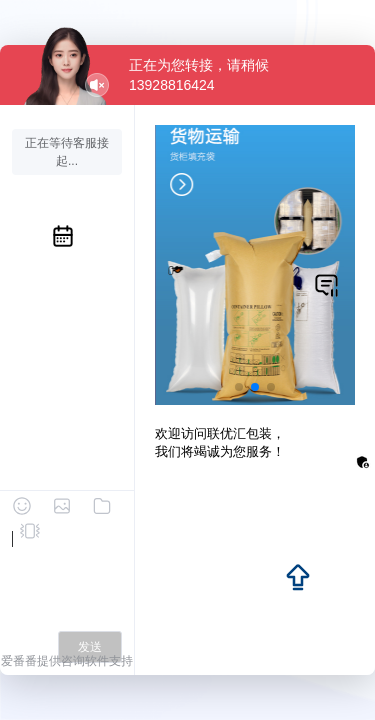  Describe the element at coordinates (63, 236) in the screenshot. I see `view weekly calendar` at that location.